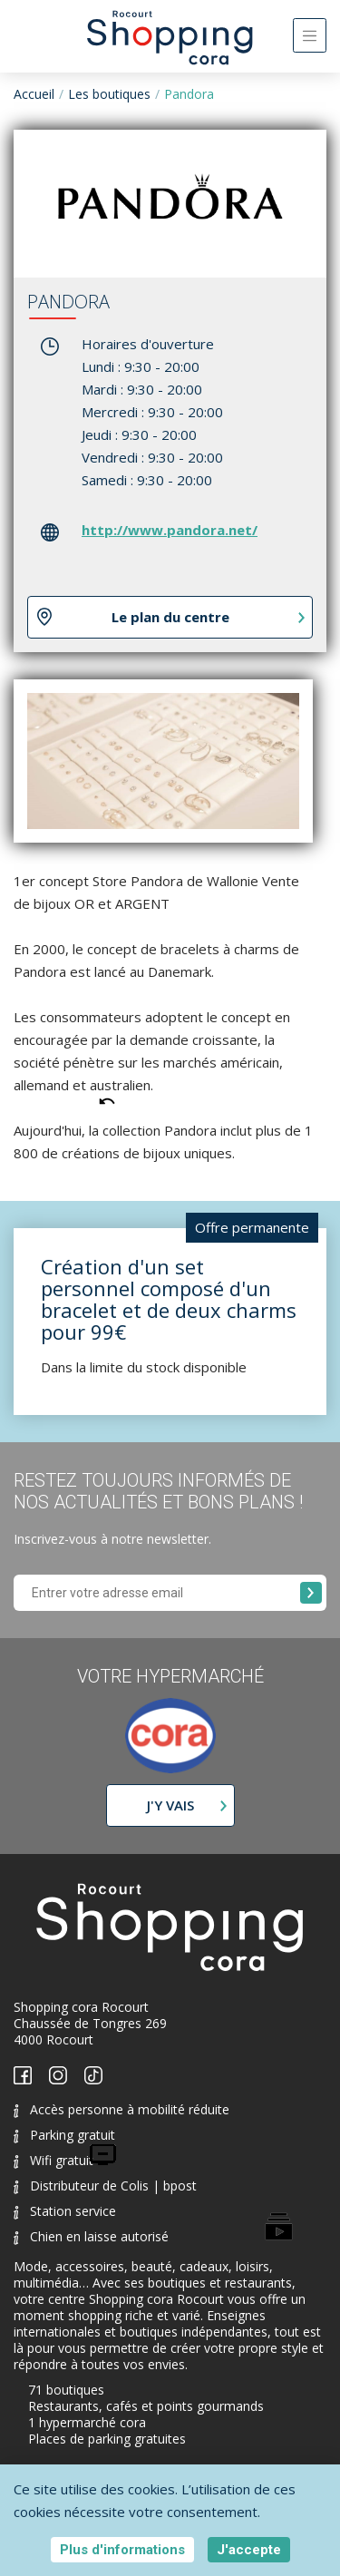 This screenshot has height=2576, width=340. Describe the element at coordinates (102, 2154) in the screenshot. I see `remove video from playback queue` at that location.